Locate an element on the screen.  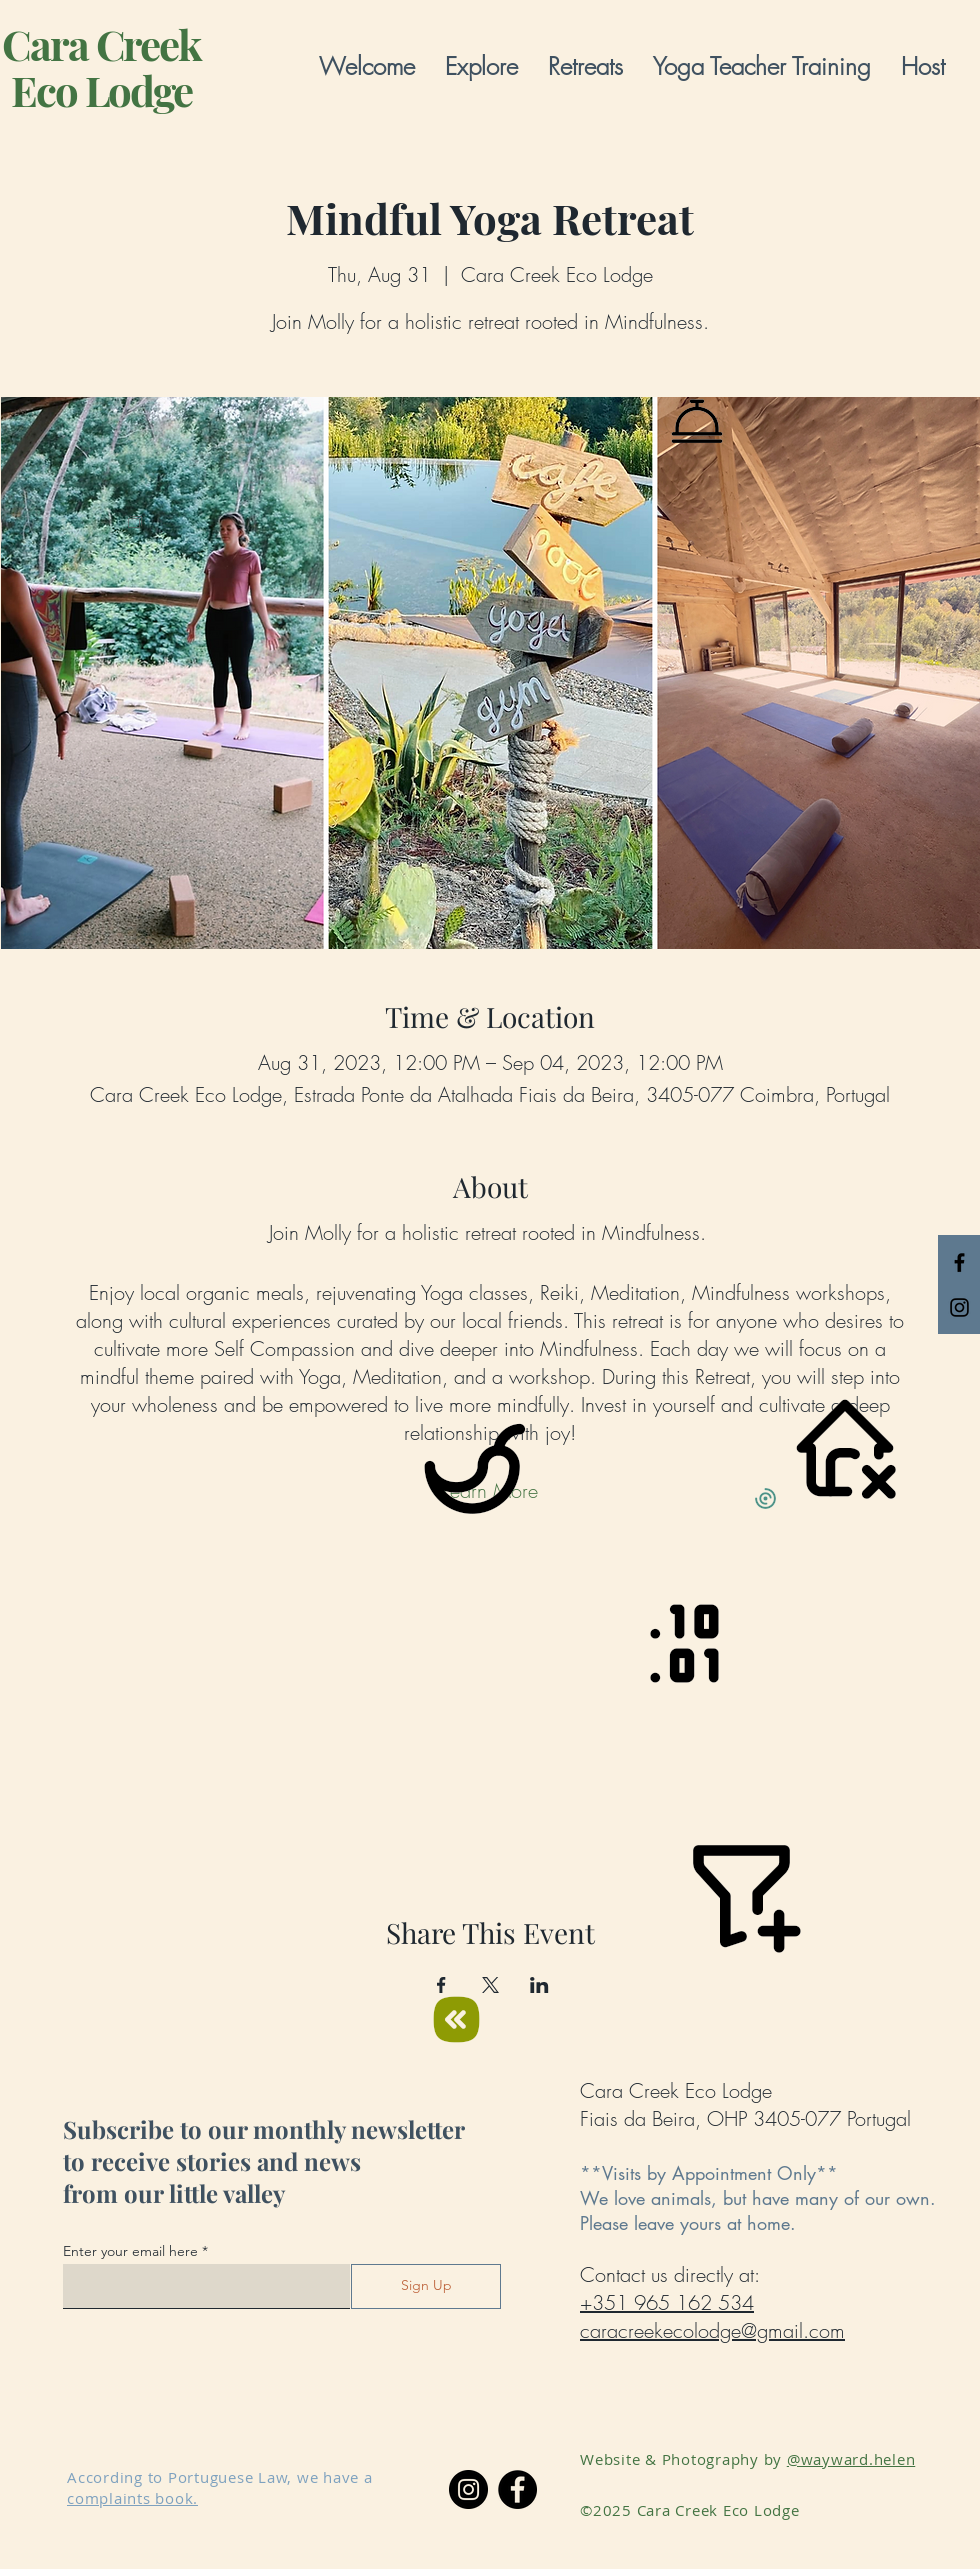
view radial chart or arc graph data is located at coordinates (765, 1498).